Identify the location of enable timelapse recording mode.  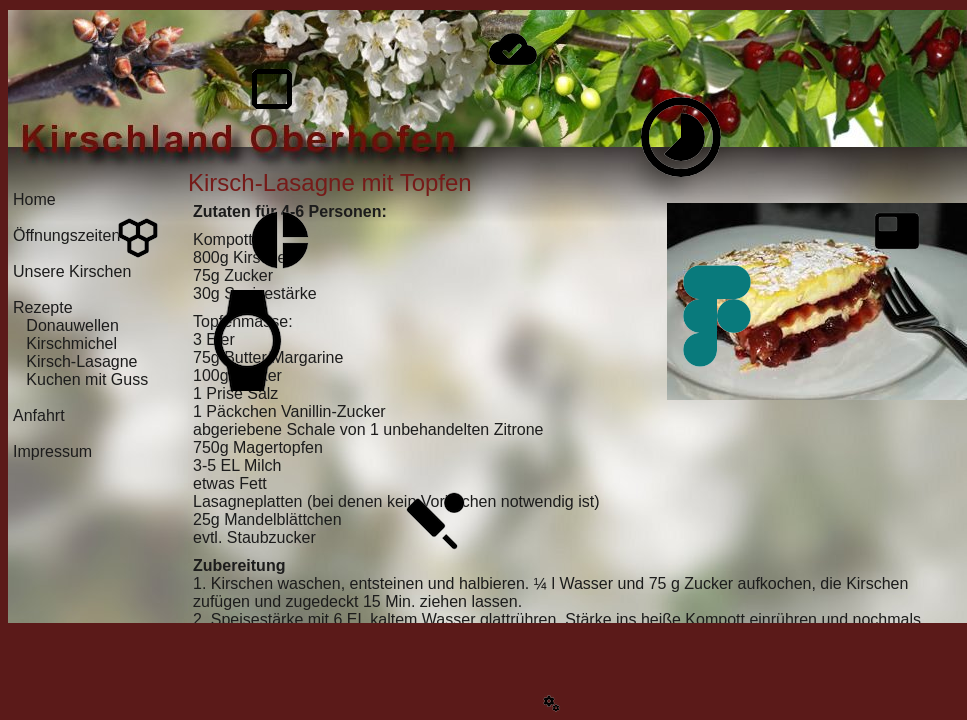
(681, 137).